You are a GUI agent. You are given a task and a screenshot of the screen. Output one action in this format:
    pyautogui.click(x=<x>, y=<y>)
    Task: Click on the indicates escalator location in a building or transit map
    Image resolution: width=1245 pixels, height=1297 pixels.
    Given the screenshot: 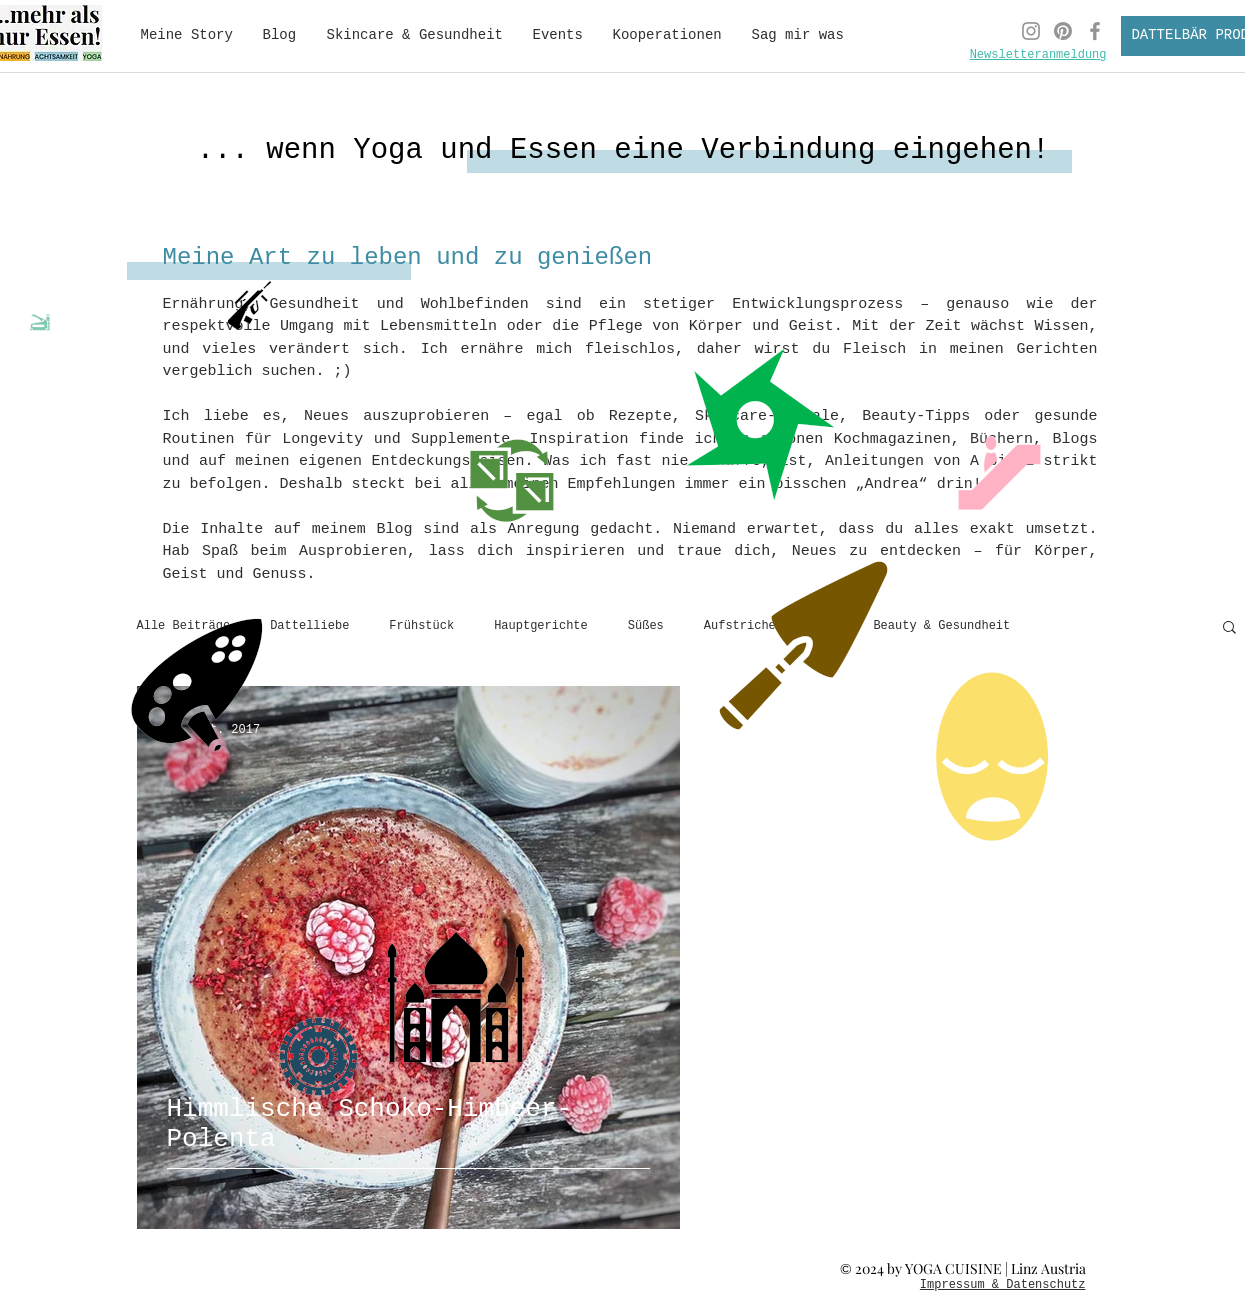 What is the action you would take?
    pyautogui.click(x=999, y=471)
    